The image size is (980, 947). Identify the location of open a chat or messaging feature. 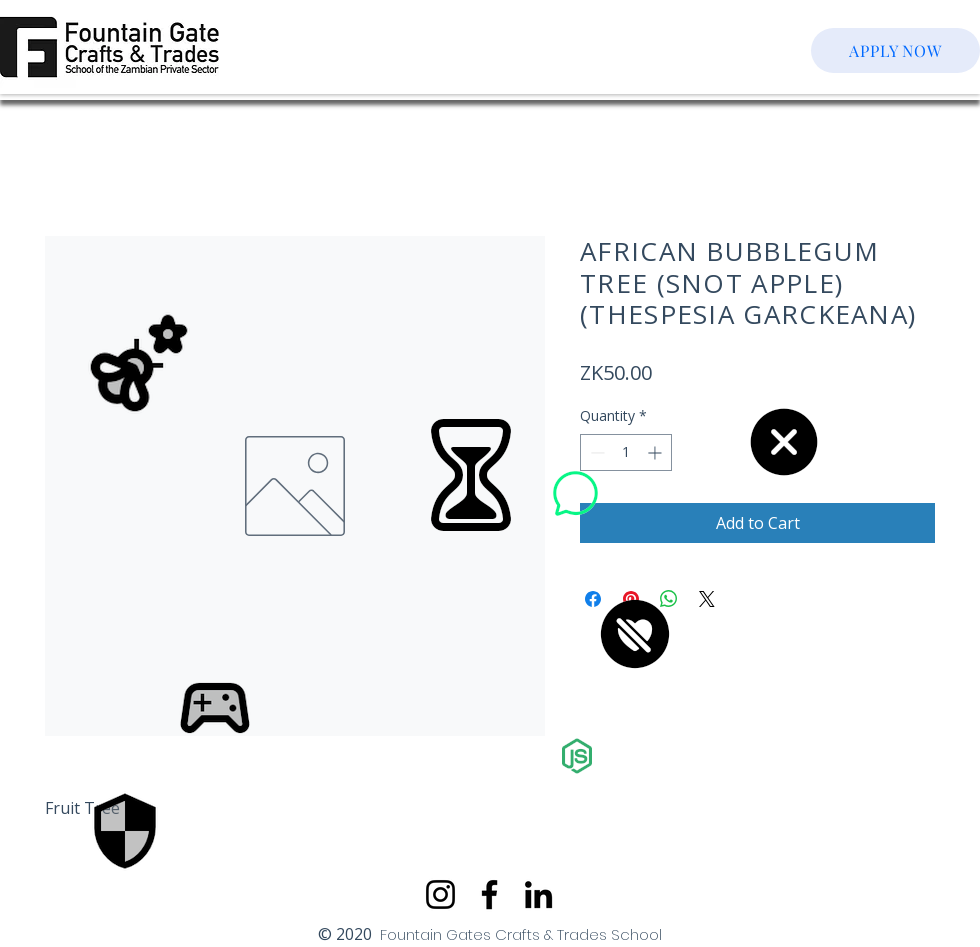
(575, 493).